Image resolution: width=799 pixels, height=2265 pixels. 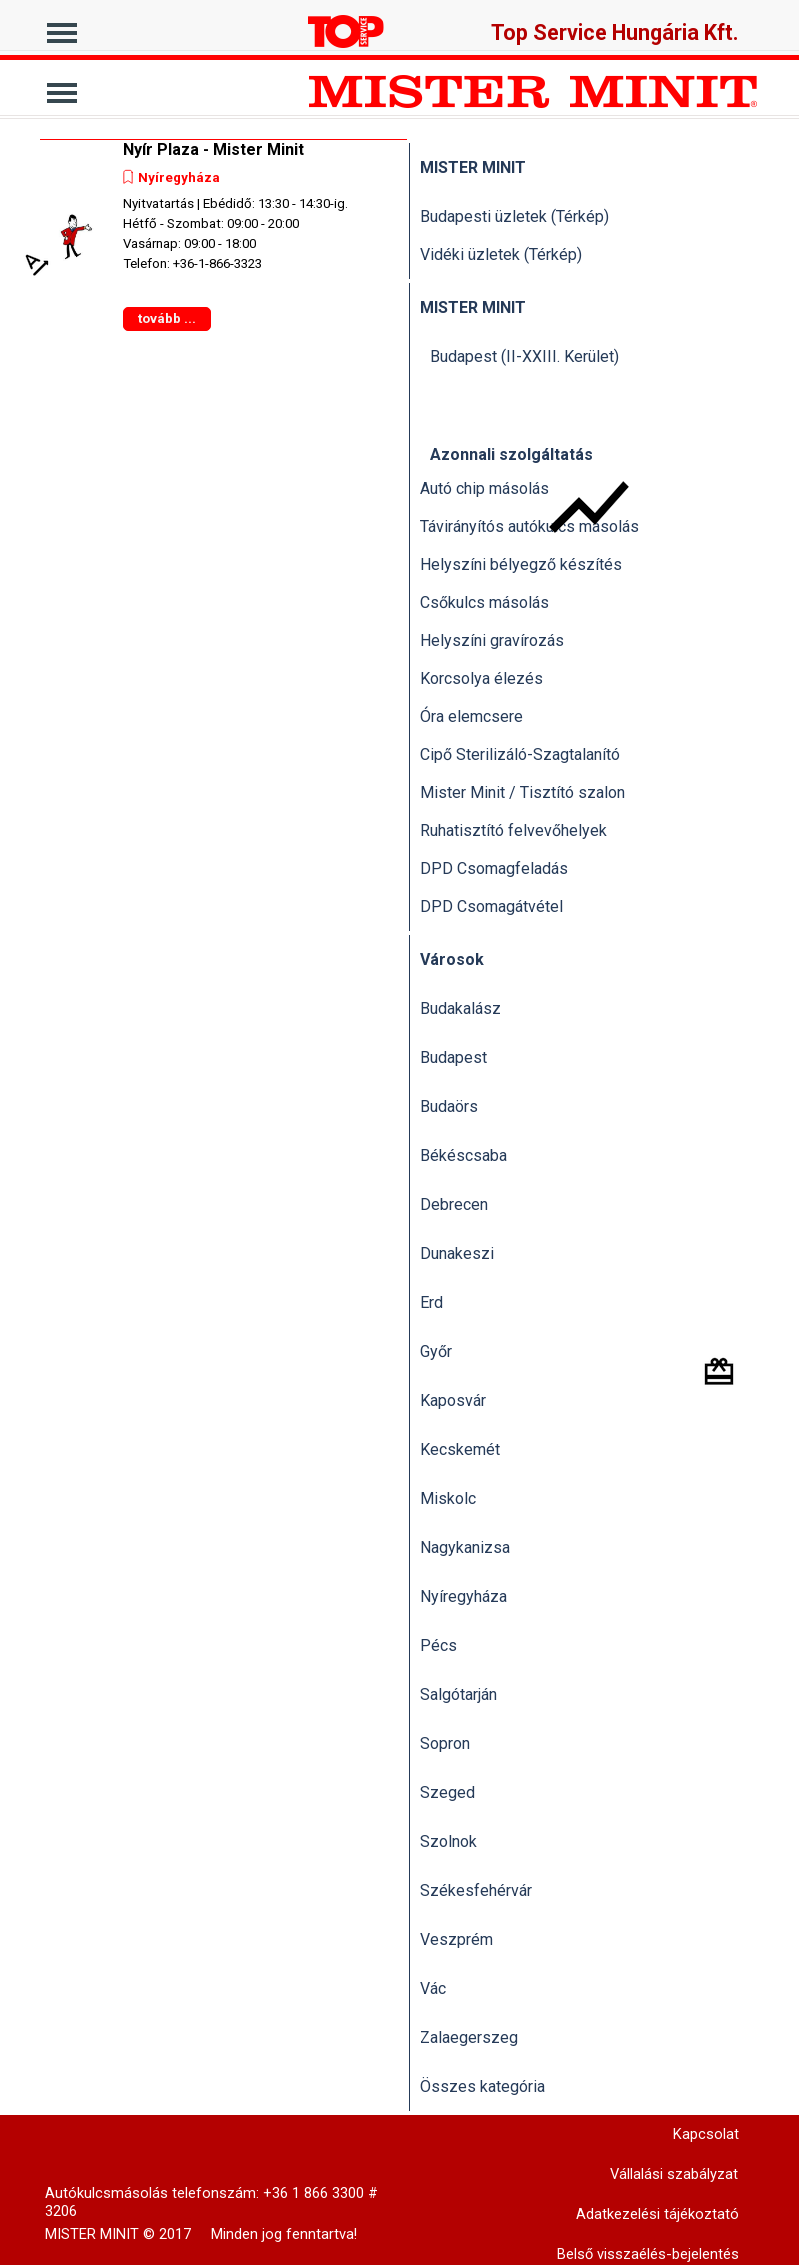 I want to click on rotate text at an upward angle, so click(x=36, y=264).